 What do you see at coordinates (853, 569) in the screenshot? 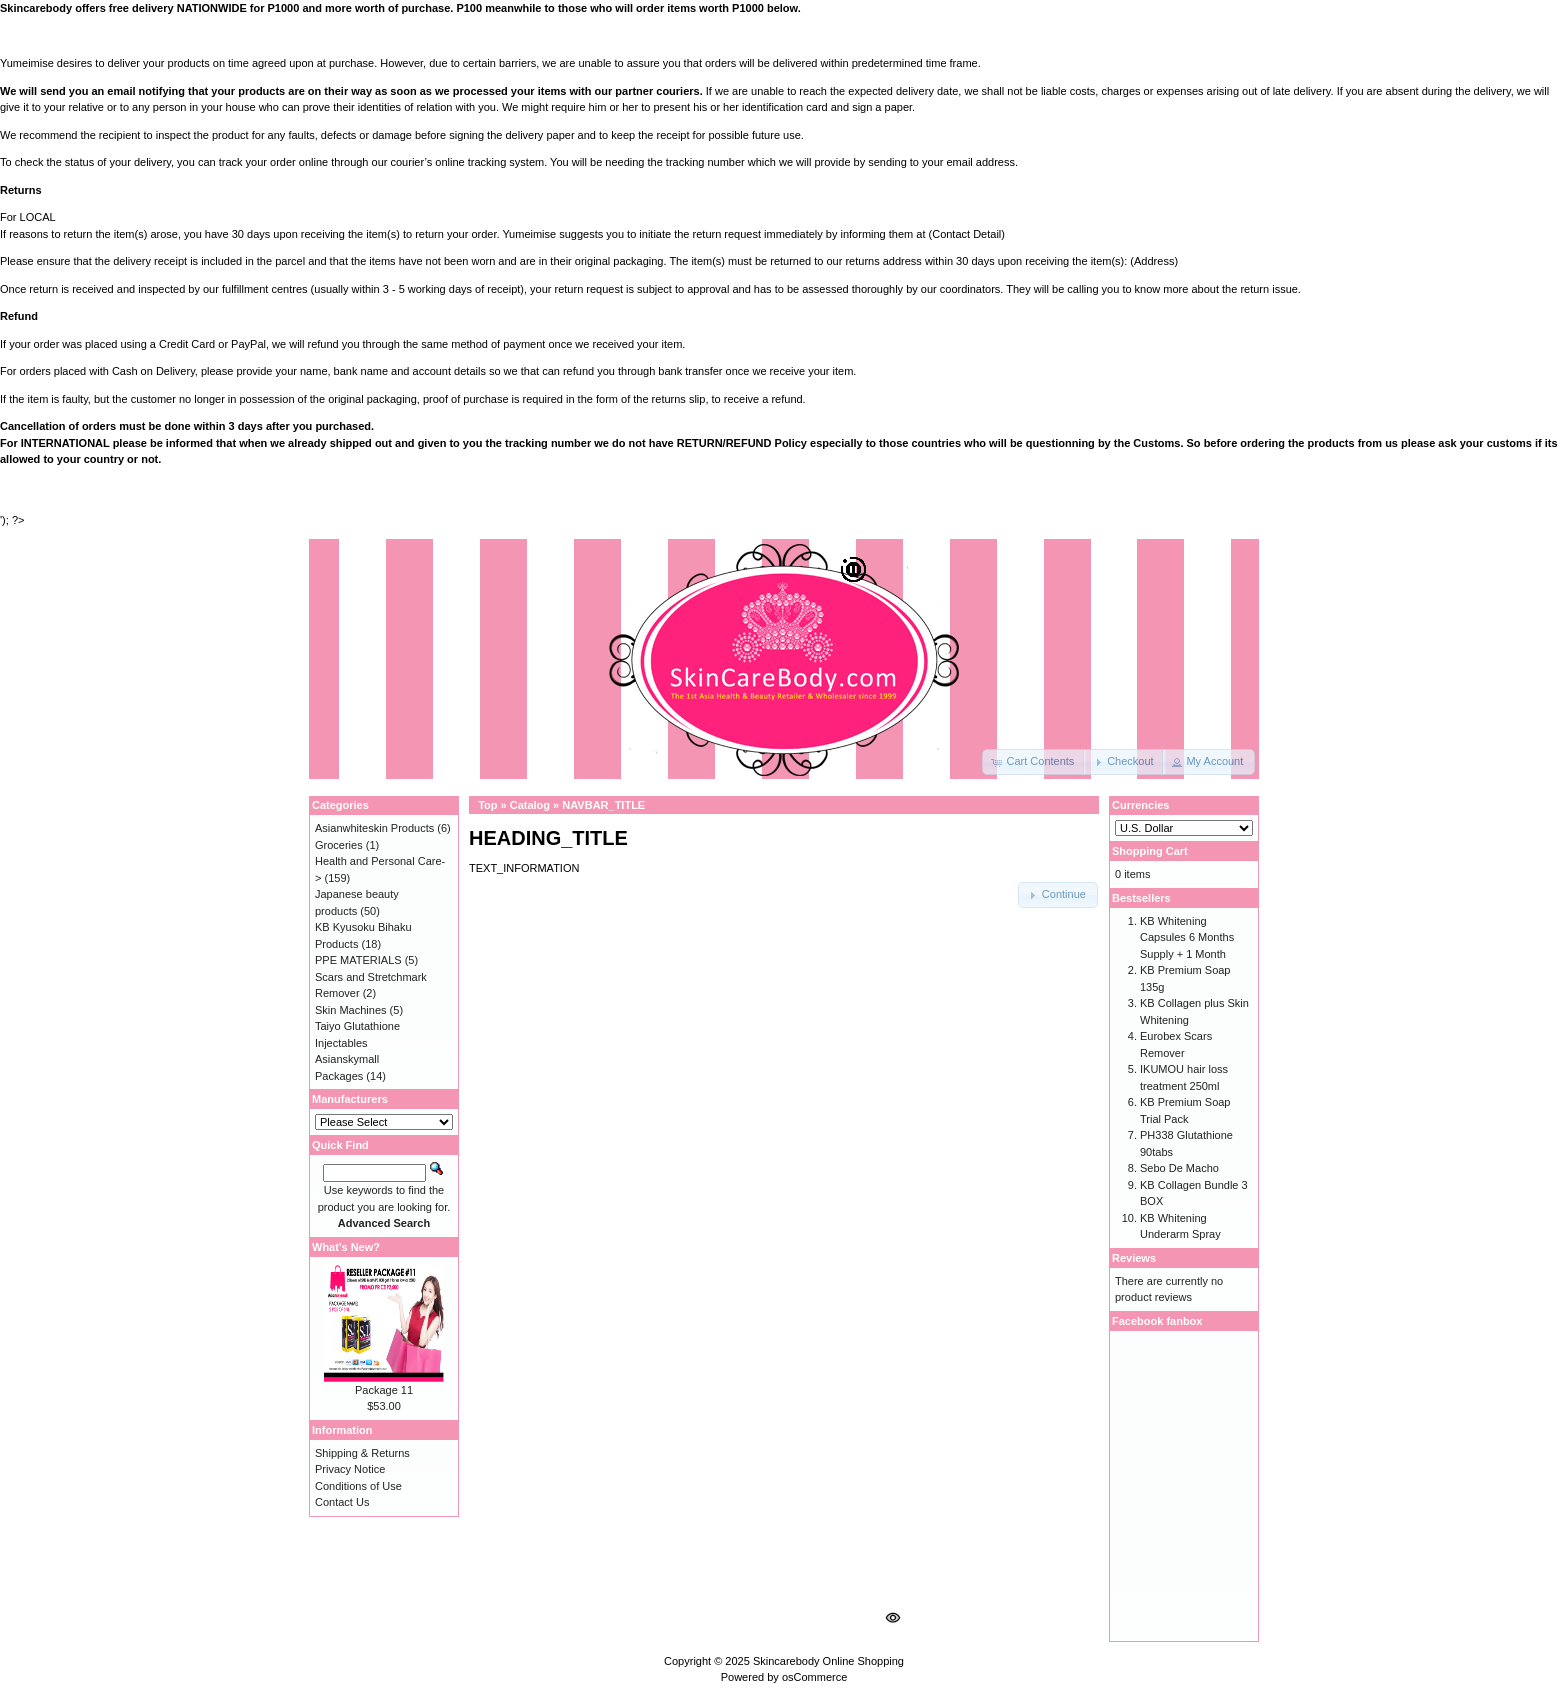
I see `pause motion photo playback` at bounding box center [853, 569].